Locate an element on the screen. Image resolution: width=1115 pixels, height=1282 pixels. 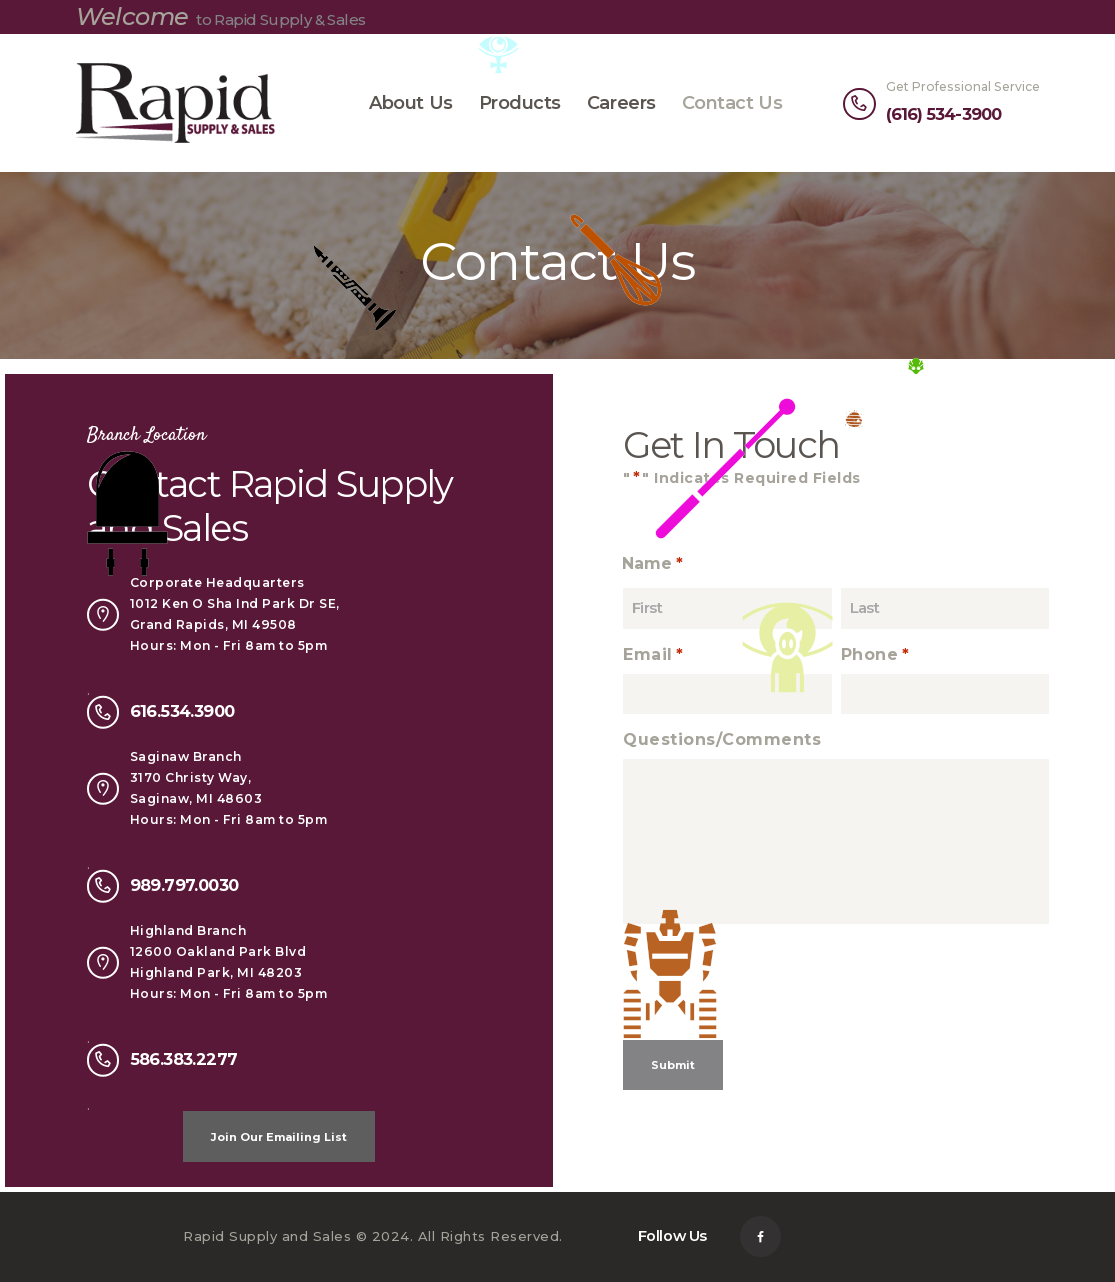
select triton or sea creature character is located at coordinates (916, 366).